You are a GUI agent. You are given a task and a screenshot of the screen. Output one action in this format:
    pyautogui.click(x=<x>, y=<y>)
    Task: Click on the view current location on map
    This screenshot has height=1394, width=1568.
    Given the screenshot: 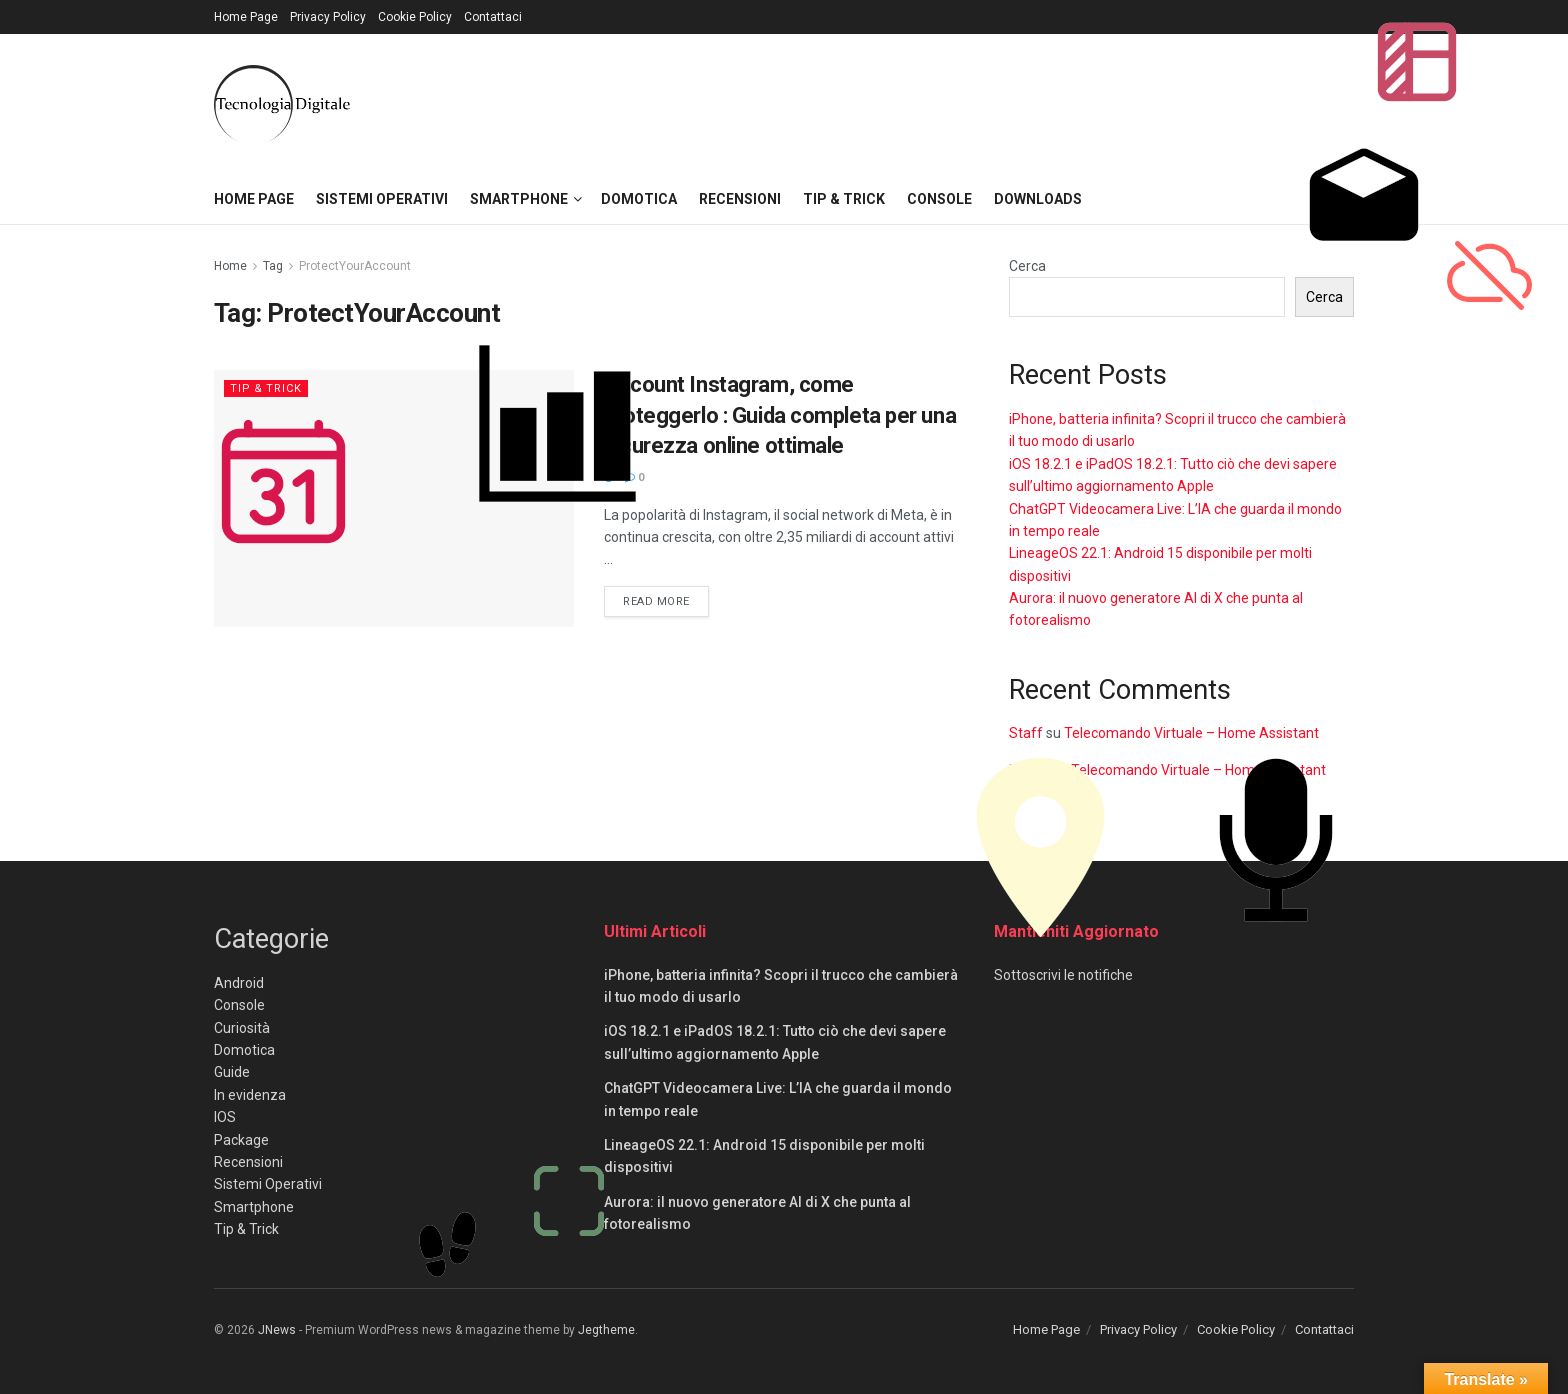 What is the action you would take?
    pyautogui.click(x=1040, y=847)
    